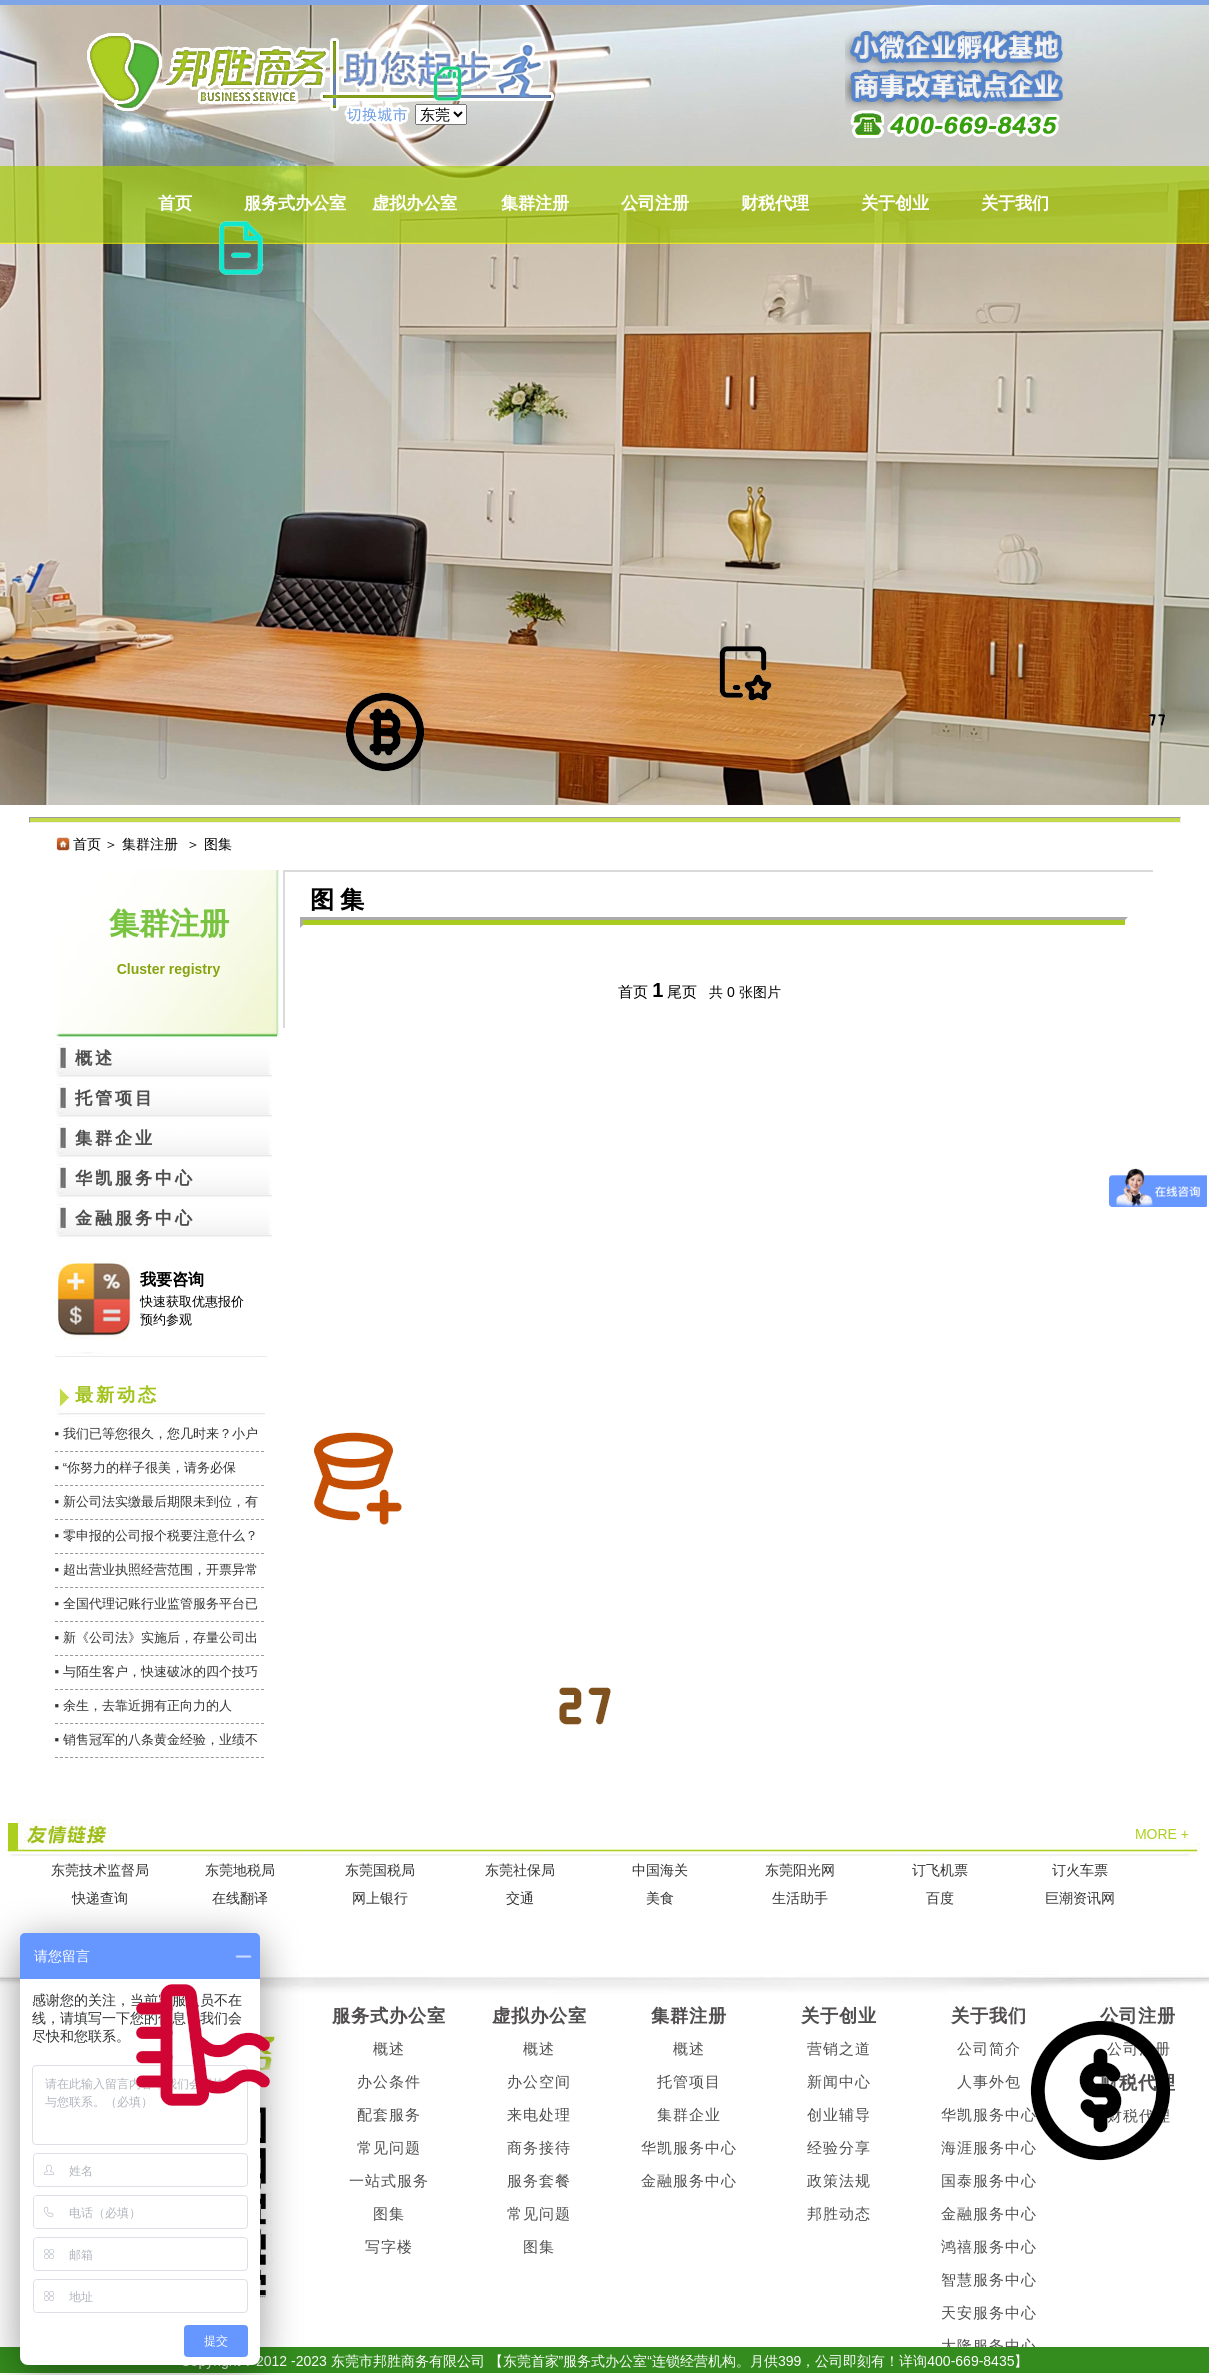 The height and width of the screenshot is (2375, 1209). Describe the element at coordinates (353, 1476) in the screenshot. I see `add a new diabolo or juggling item` at that location.